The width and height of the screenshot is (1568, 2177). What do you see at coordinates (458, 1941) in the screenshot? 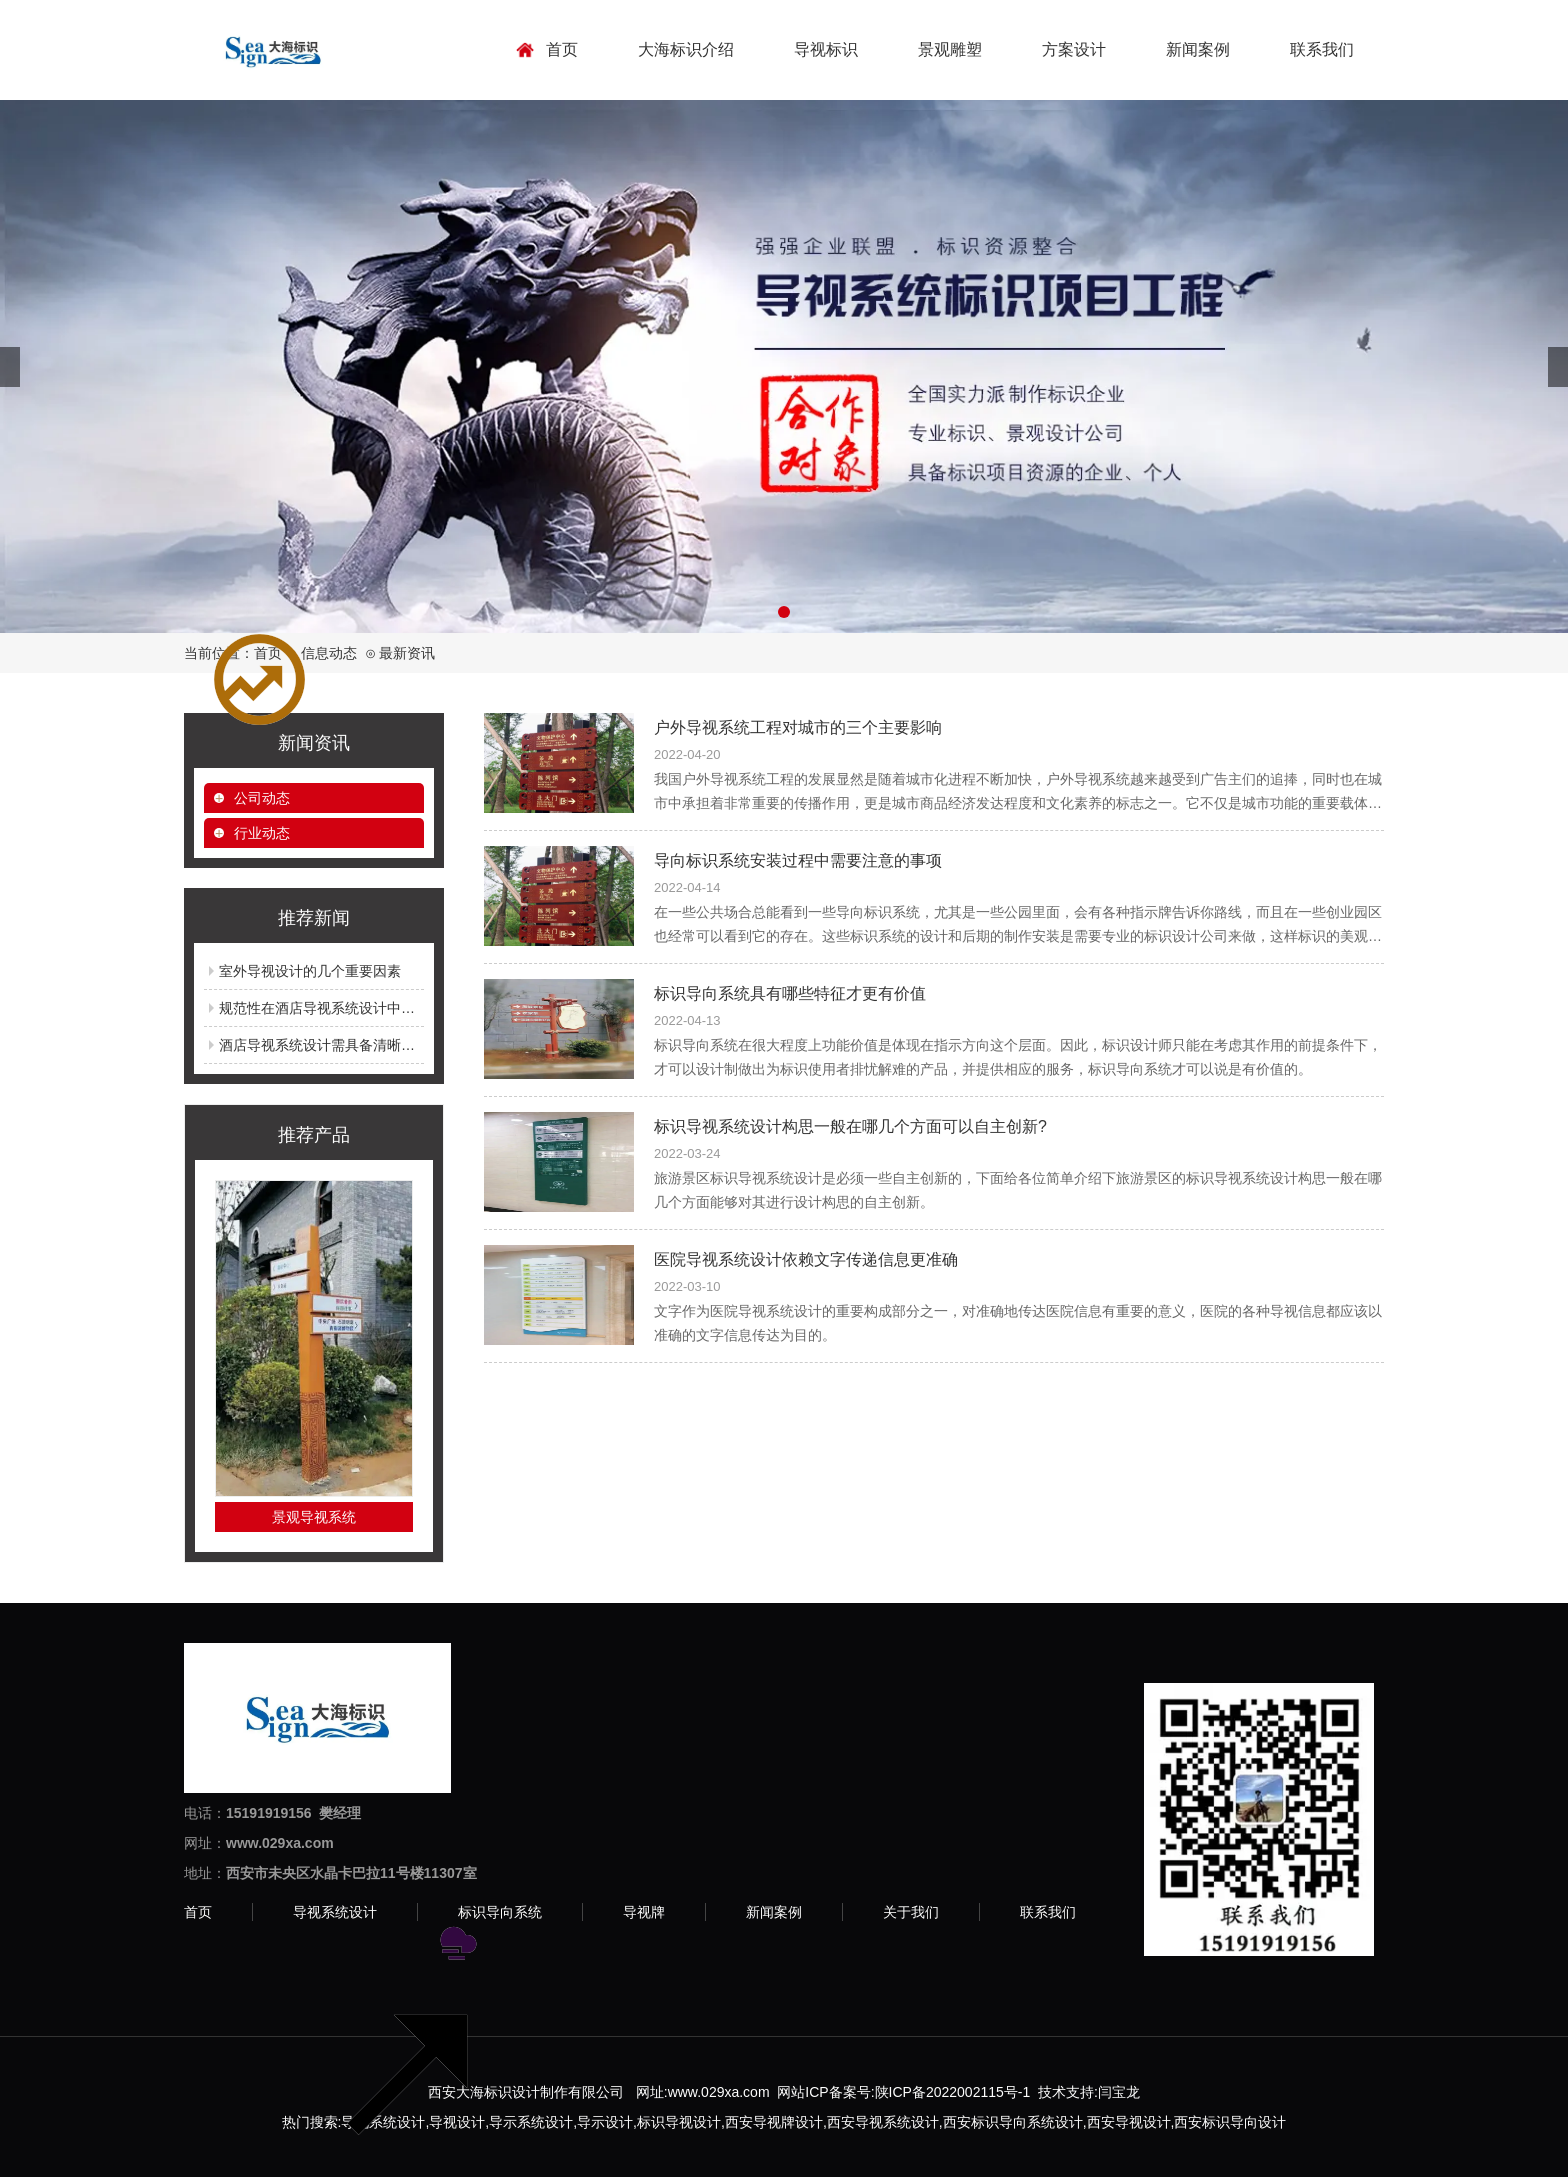
I see `indicates windy weather conditions` at bounding box center [458, 1941].